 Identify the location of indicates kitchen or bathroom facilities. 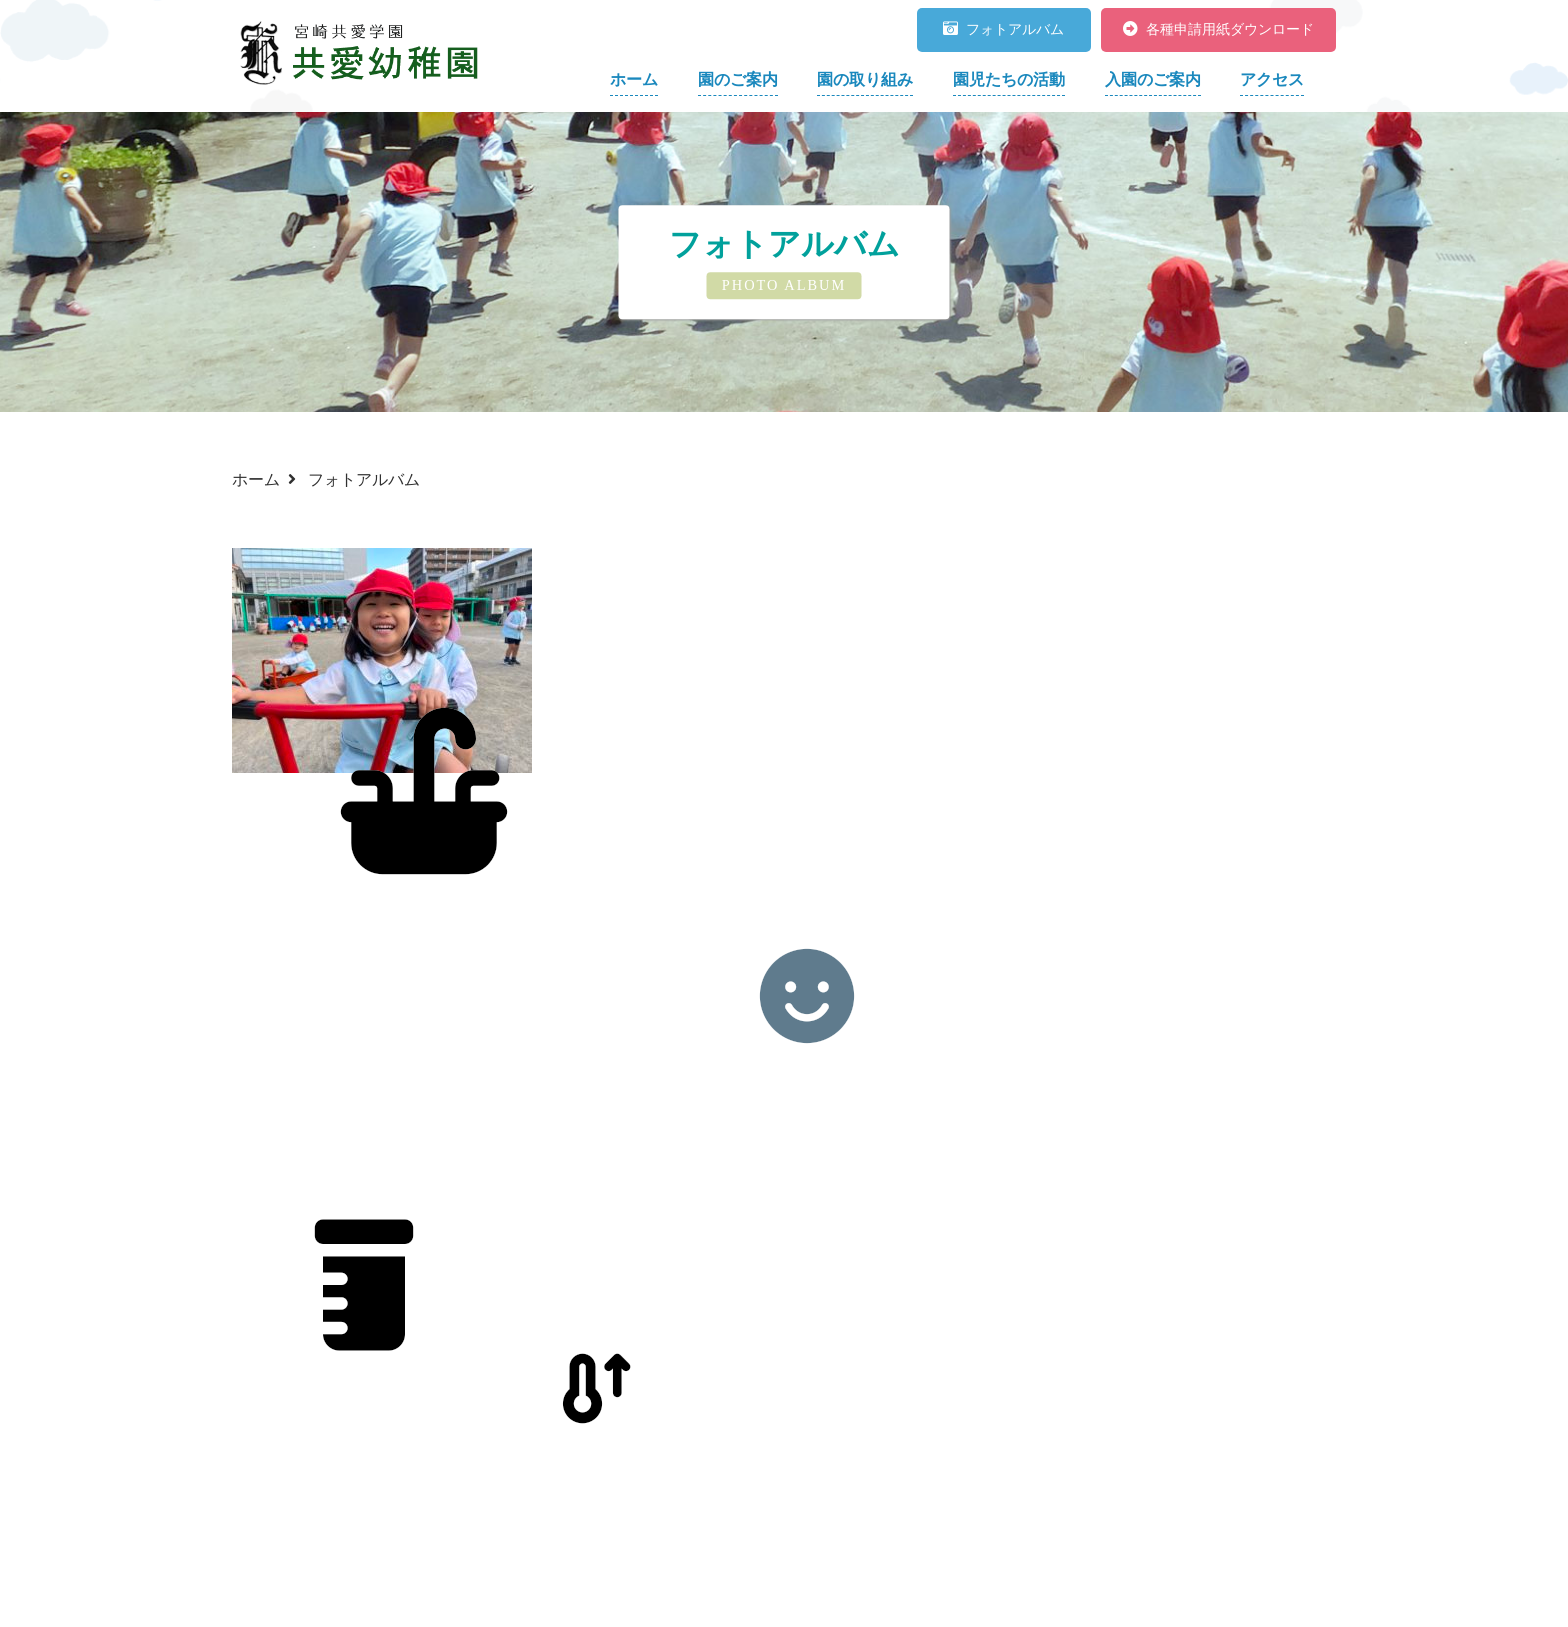
(424, 791).